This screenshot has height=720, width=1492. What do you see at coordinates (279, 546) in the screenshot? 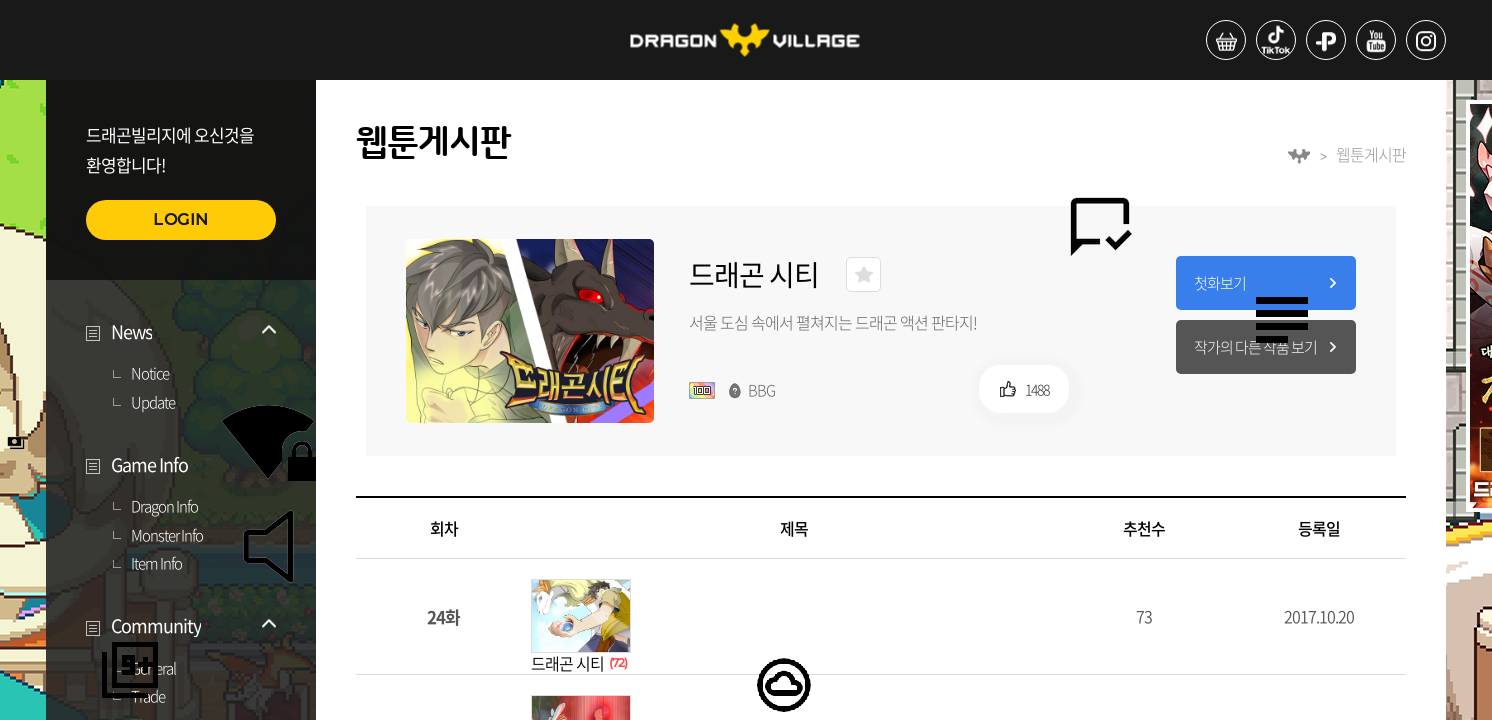
I see `speaker with no audio output` at bounding box center [279, 546].